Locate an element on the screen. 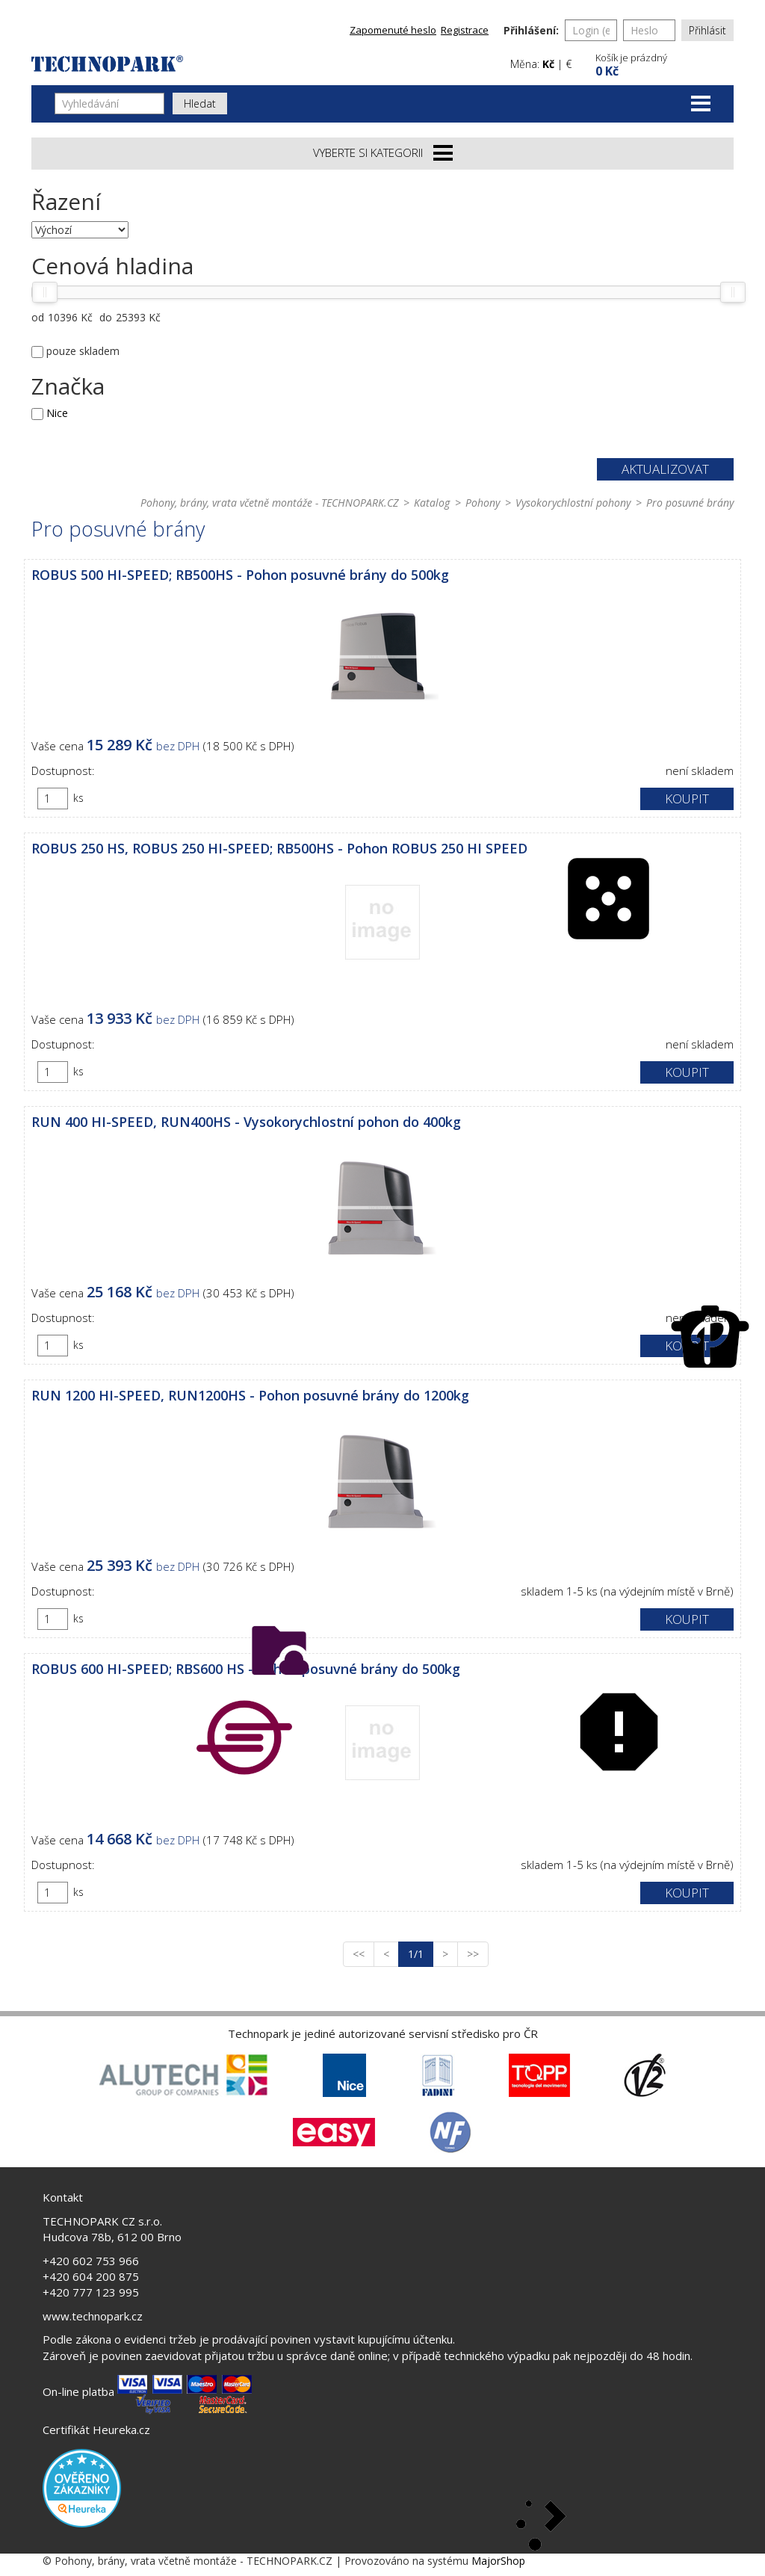 The image size is (765, 2576). randomize or shuffle content is located at coordinates (608, 898).